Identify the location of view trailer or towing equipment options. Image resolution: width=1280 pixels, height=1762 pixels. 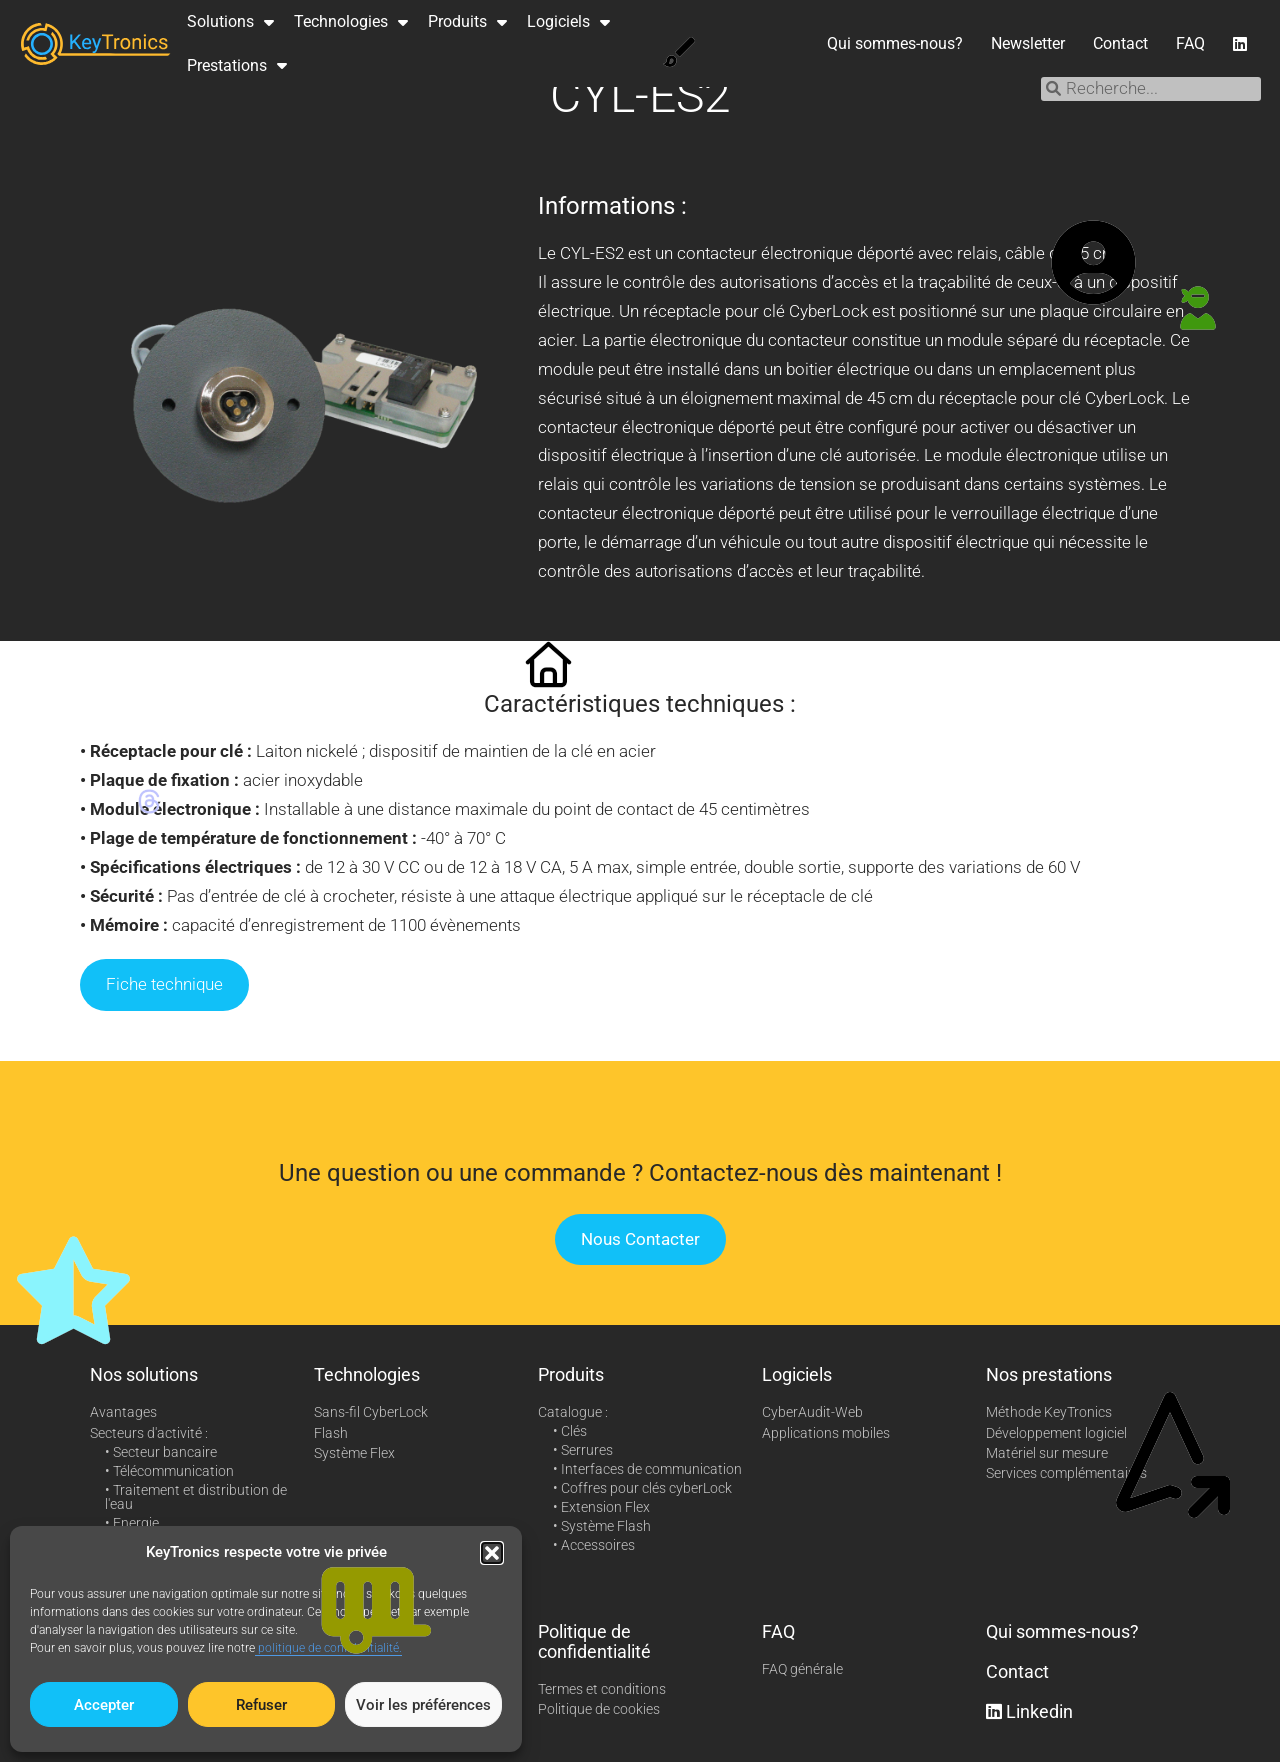
(373, 1607).